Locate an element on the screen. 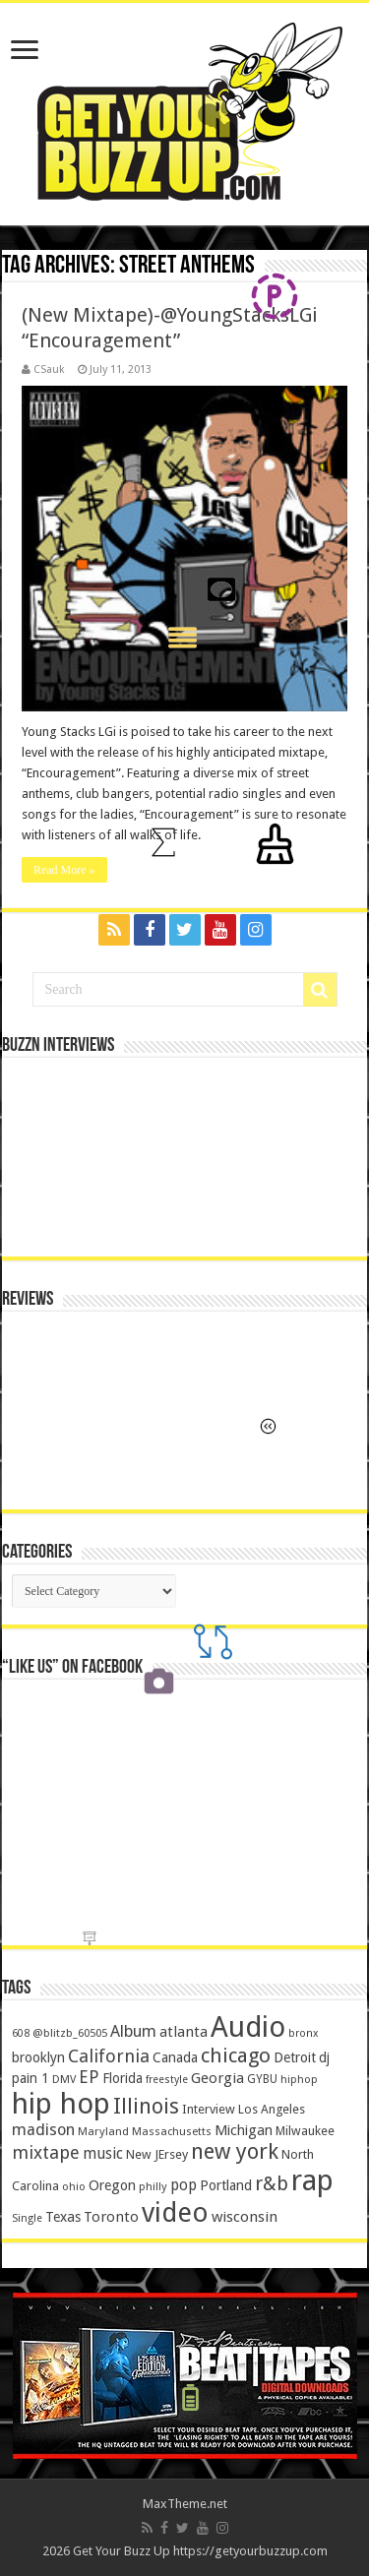 The image size is (369, 2576). indicates high battery level is located at coordinates (190, 2397).